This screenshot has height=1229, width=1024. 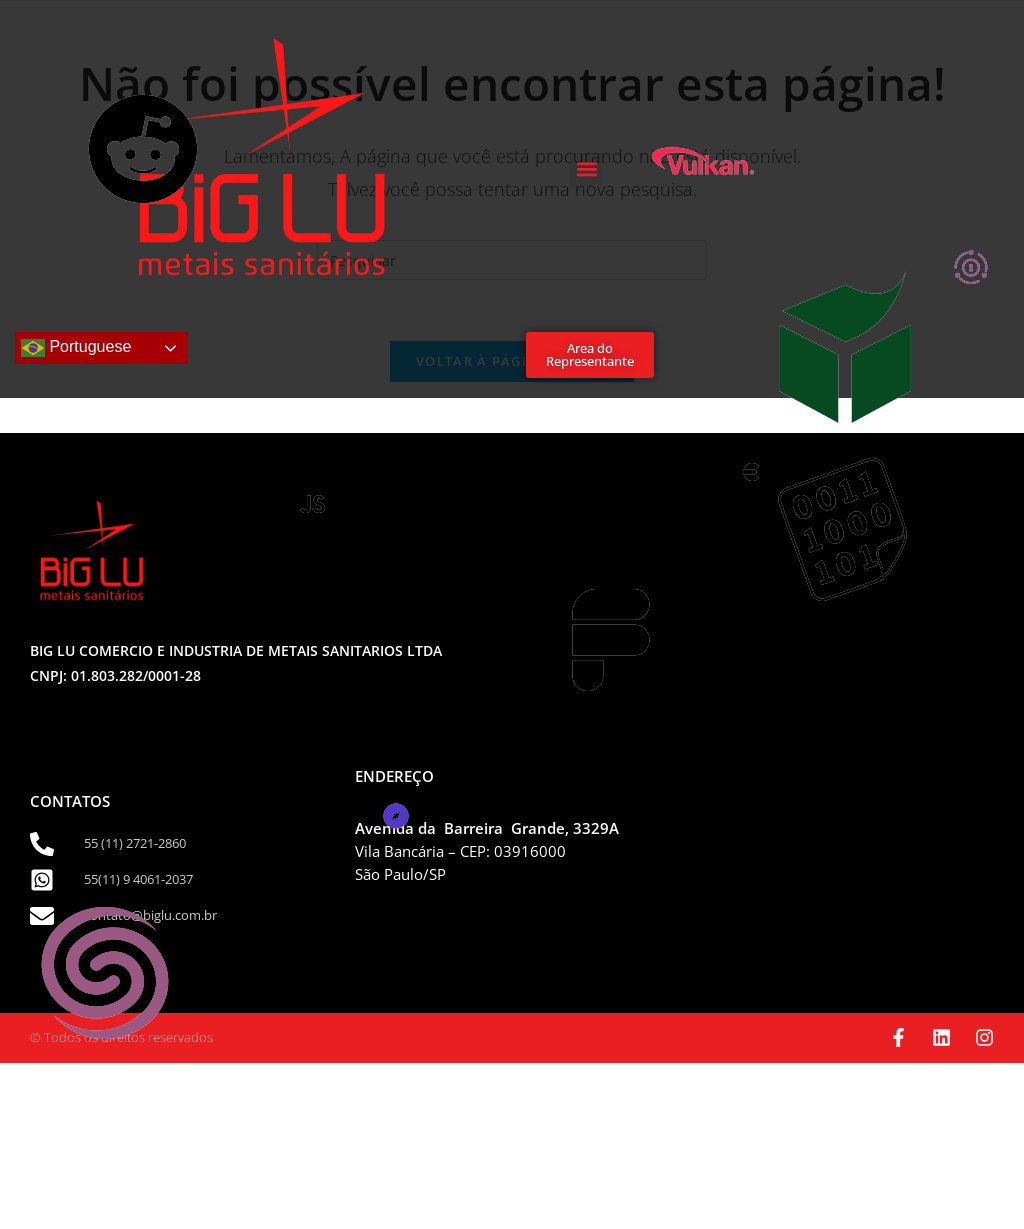 What do you see at coordinates (611, 640) in the screenshot?
I see `formbricks logo` at bounding box center [611, 640].